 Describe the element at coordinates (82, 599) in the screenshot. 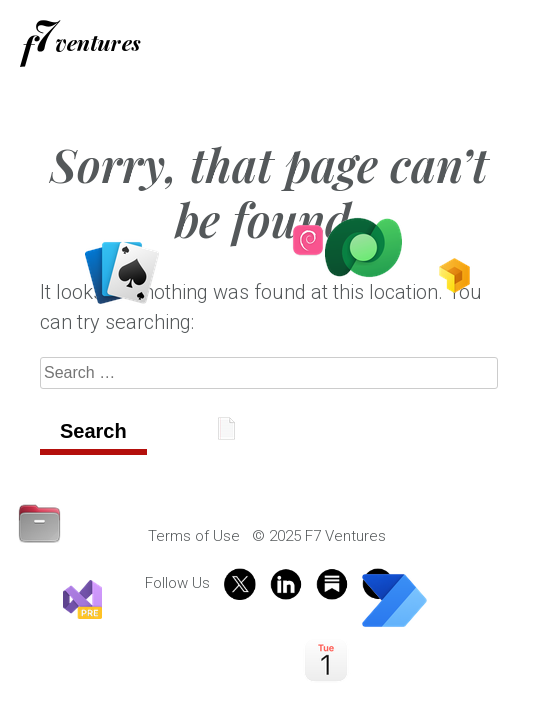

I see `open visual studio preview application` at that location.